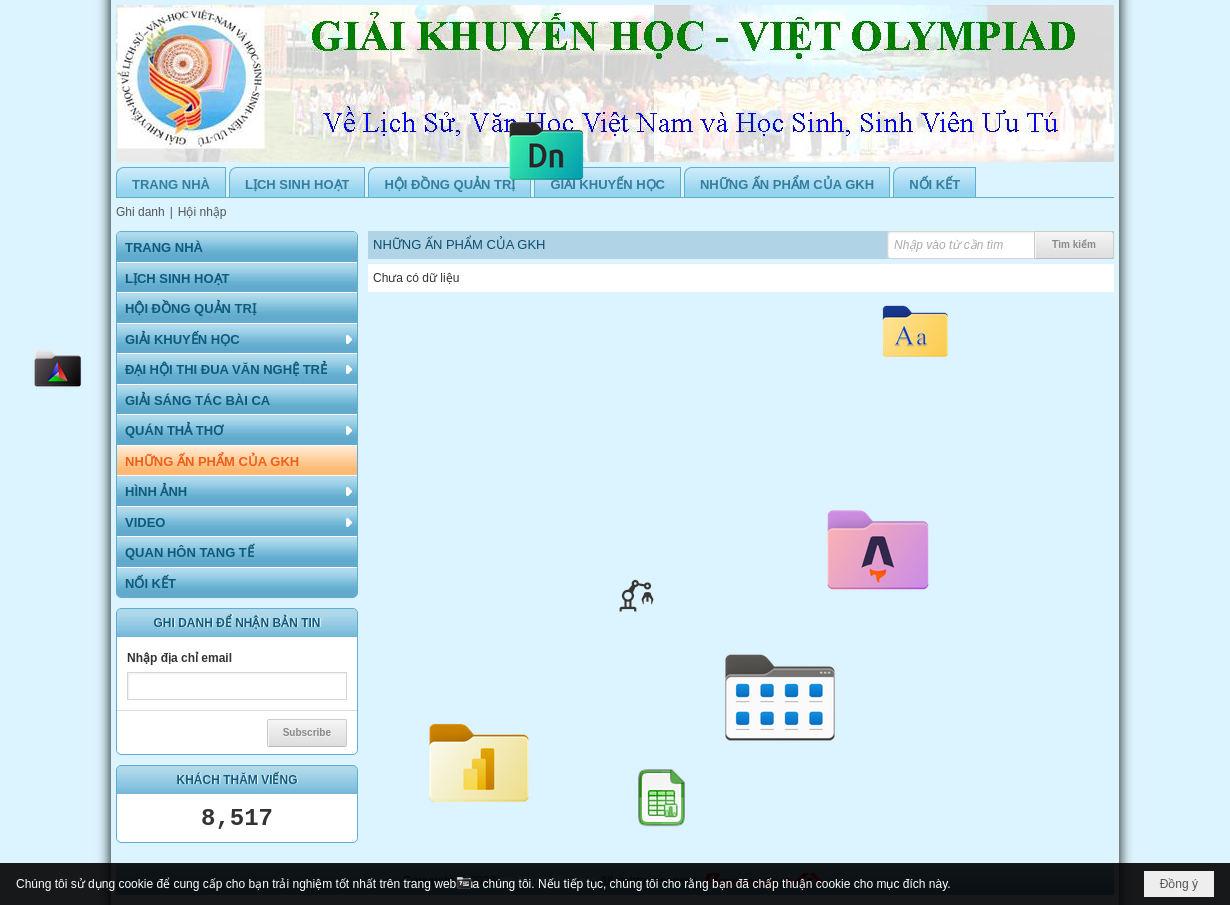 The width and height of the screenshot is (1230, 905). What do you see at coordinates (779, 700) in the screenshot?
I see `open program manager folder` at bounding box center [779, 700].